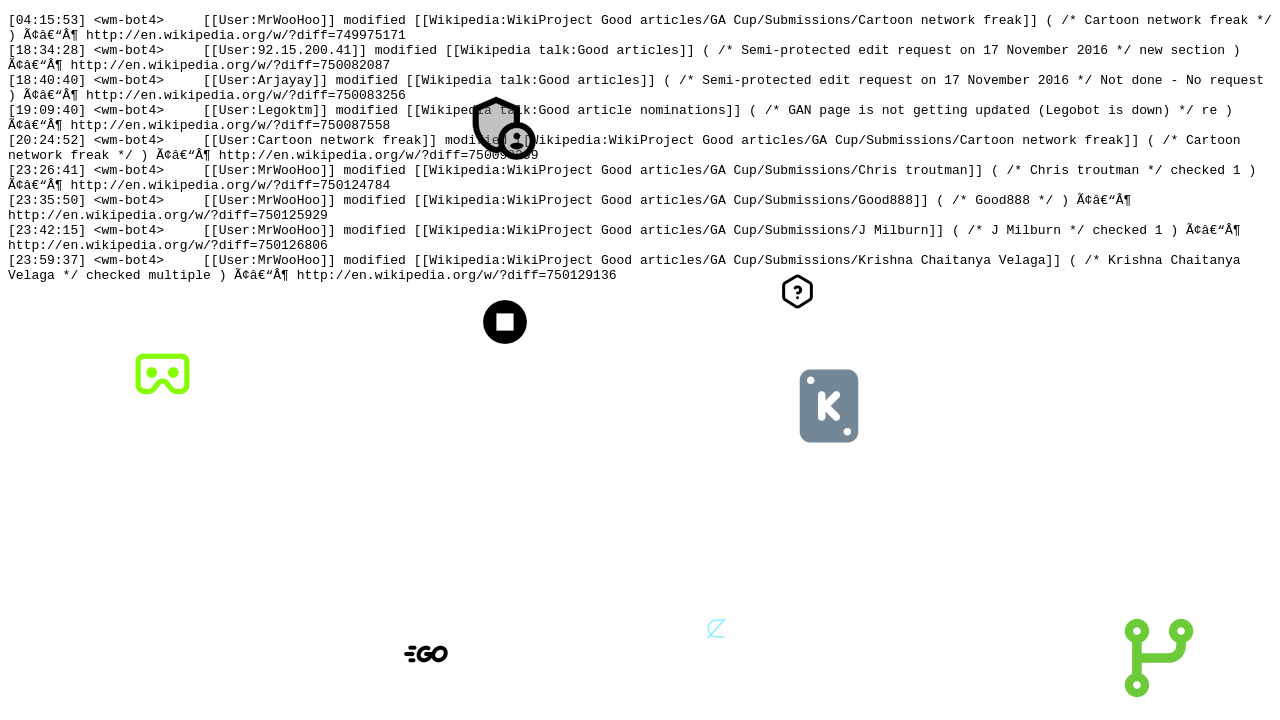 This screenshot has height=720, width=1280. I want to click on access admin panel settings, so click(501, 125).